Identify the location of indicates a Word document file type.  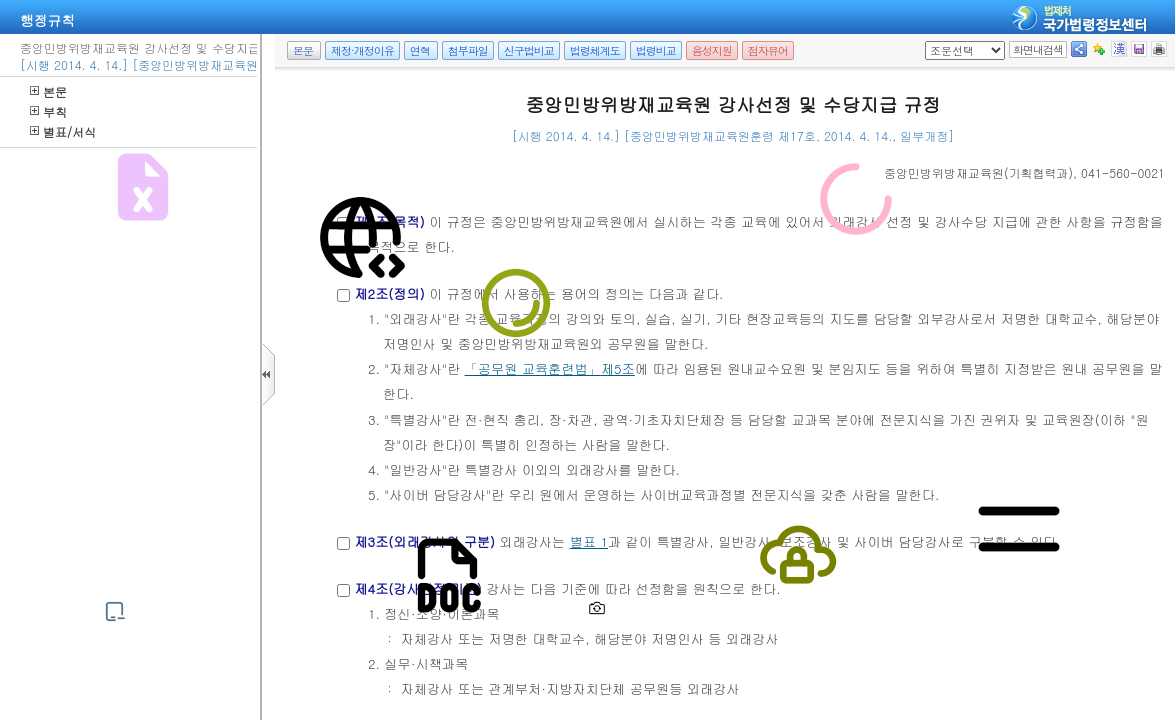
(447, 575).